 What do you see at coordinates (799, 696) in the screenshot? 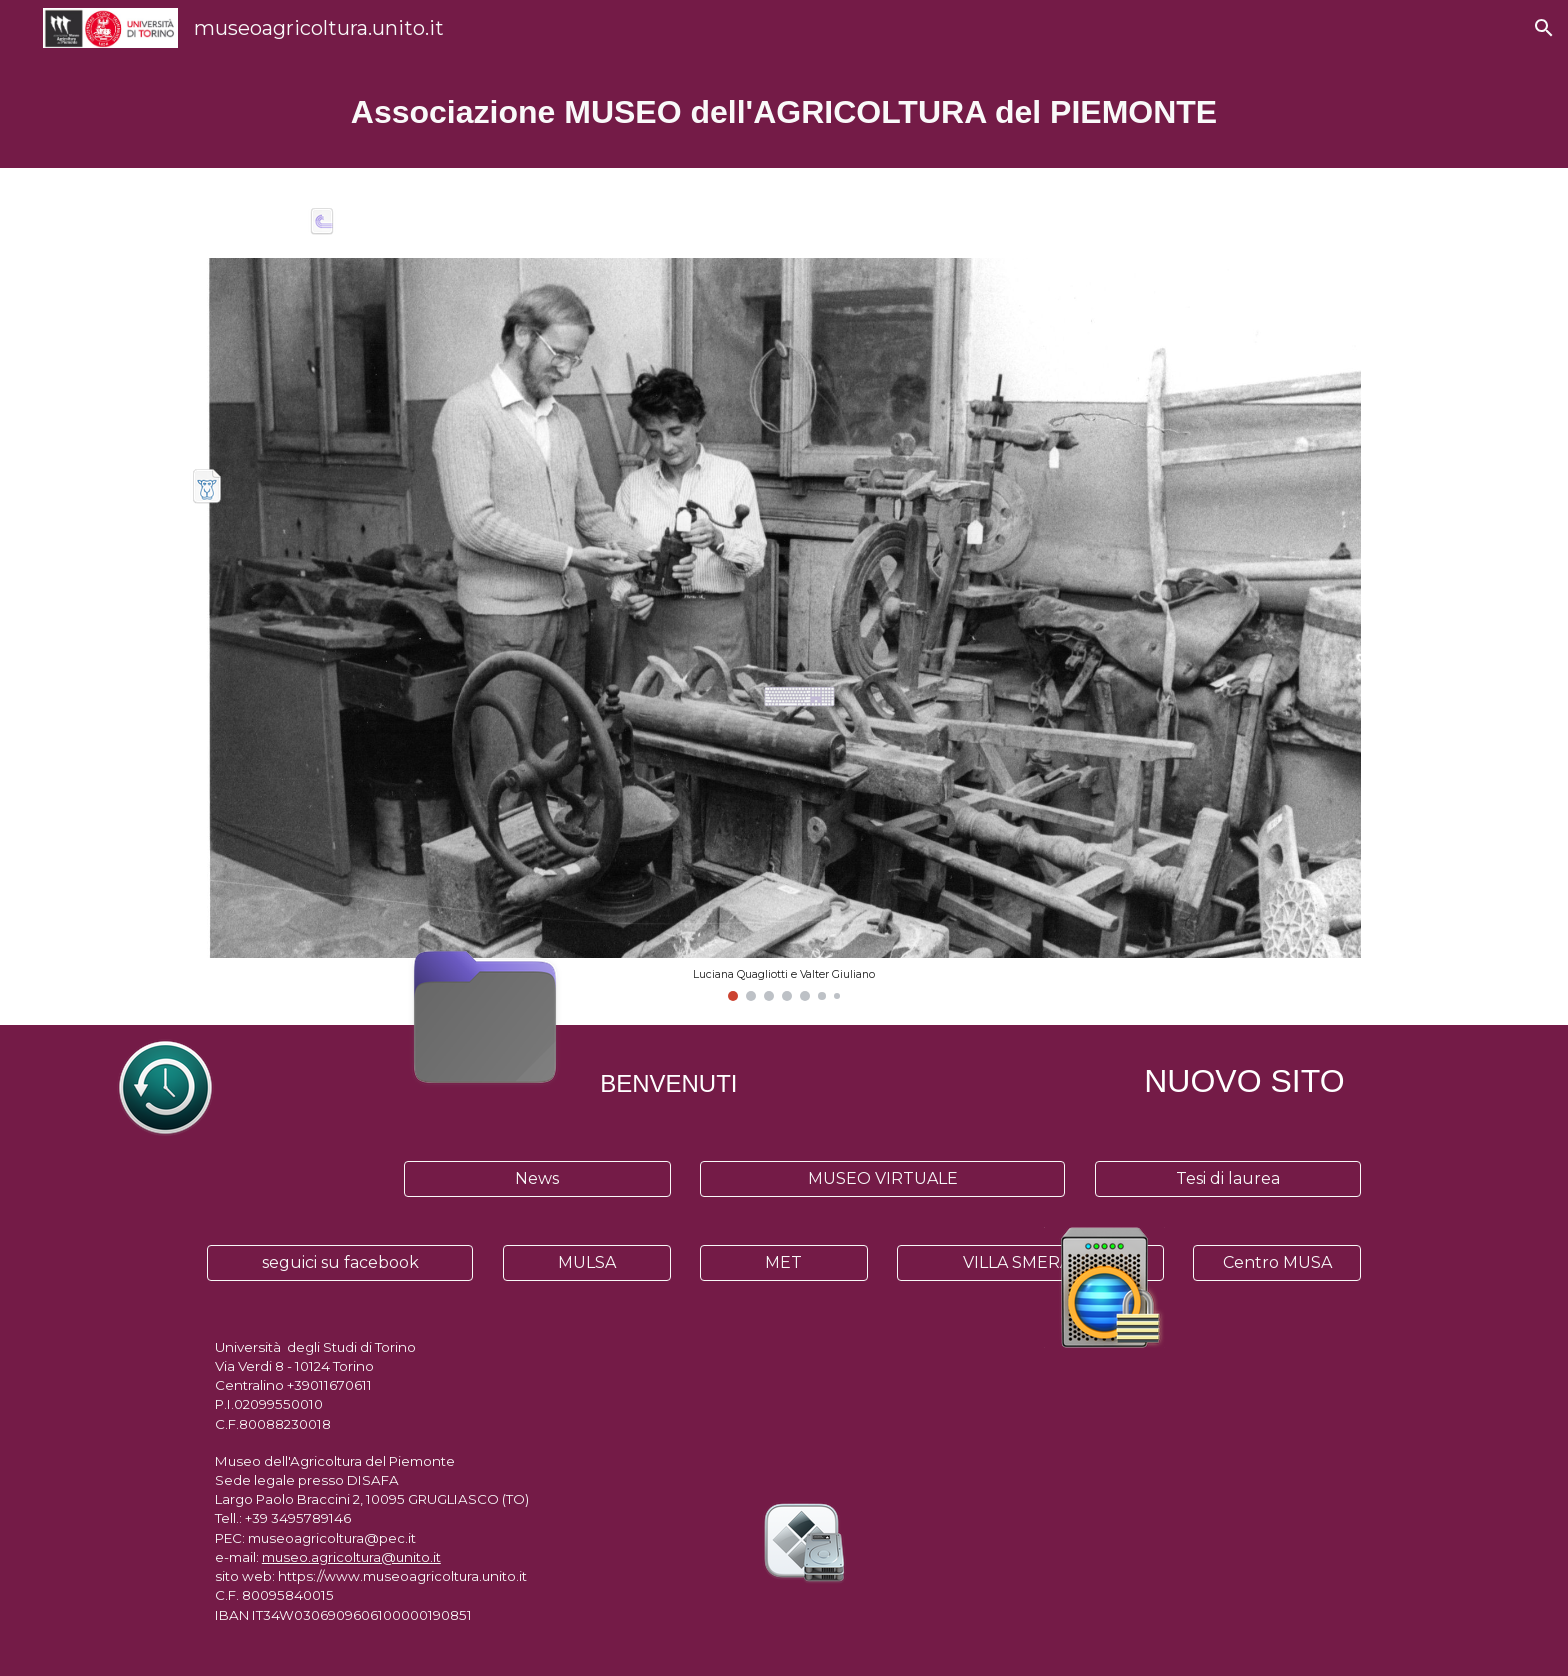
I see `connect a bluetooth keyboard` at bounding box center [799, 696].